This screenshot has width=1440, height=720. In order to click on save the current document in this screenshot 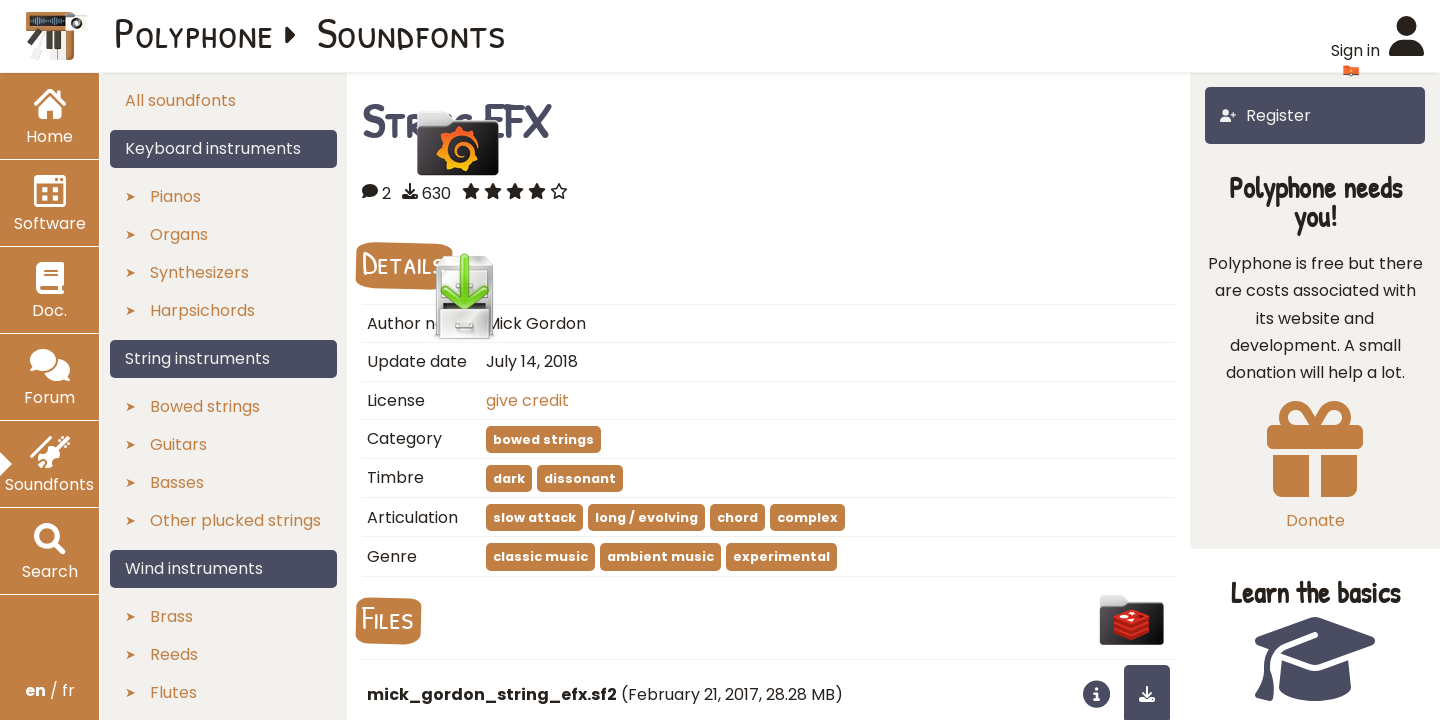, I will do `click(464, 298)`.